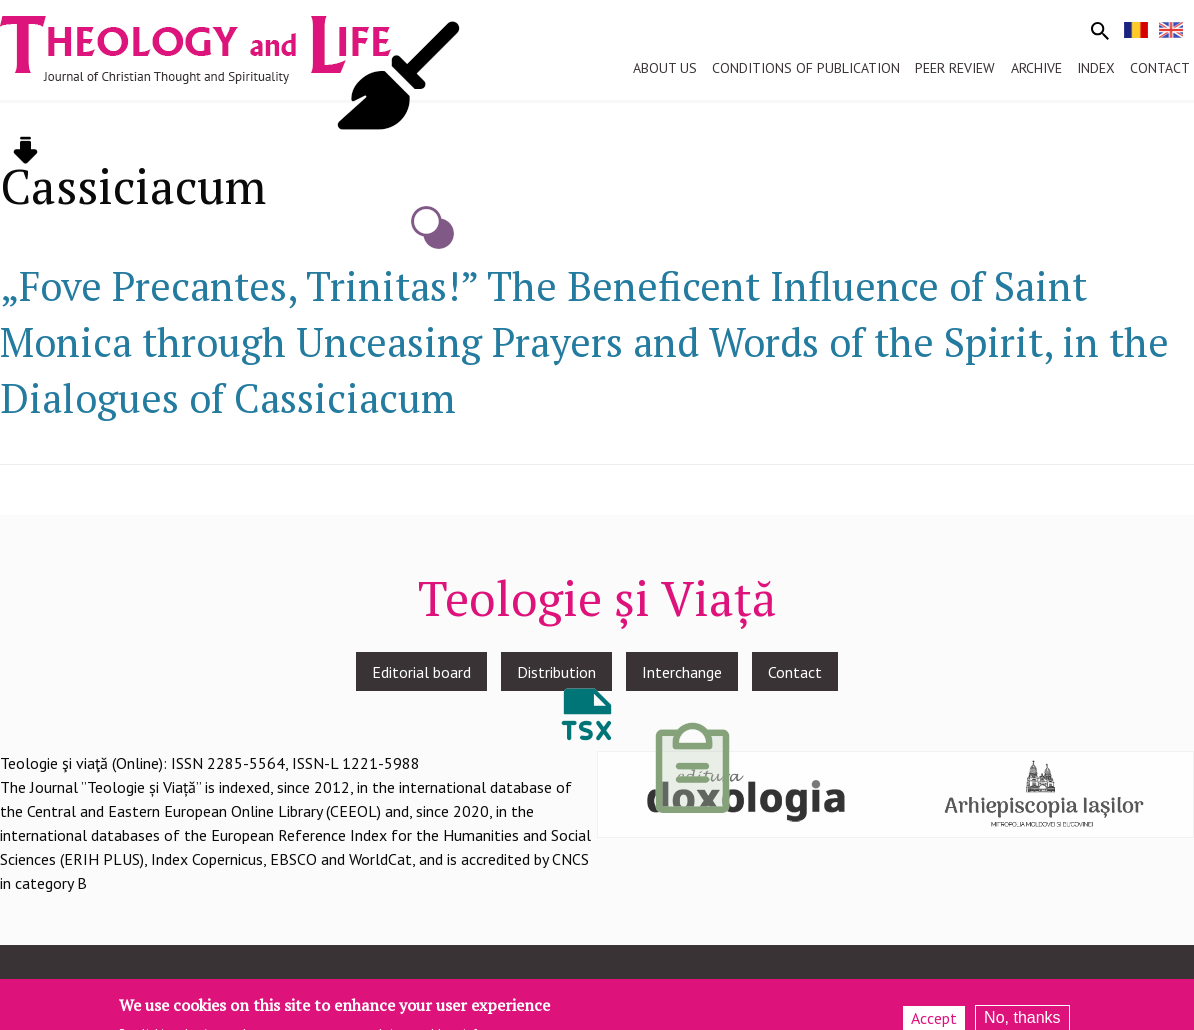 The image size is (1194, 1030). What do you see at coordinates (692, 769) in the screenshot?
I see `view clipboard contents` at bounding box center [692, 769].